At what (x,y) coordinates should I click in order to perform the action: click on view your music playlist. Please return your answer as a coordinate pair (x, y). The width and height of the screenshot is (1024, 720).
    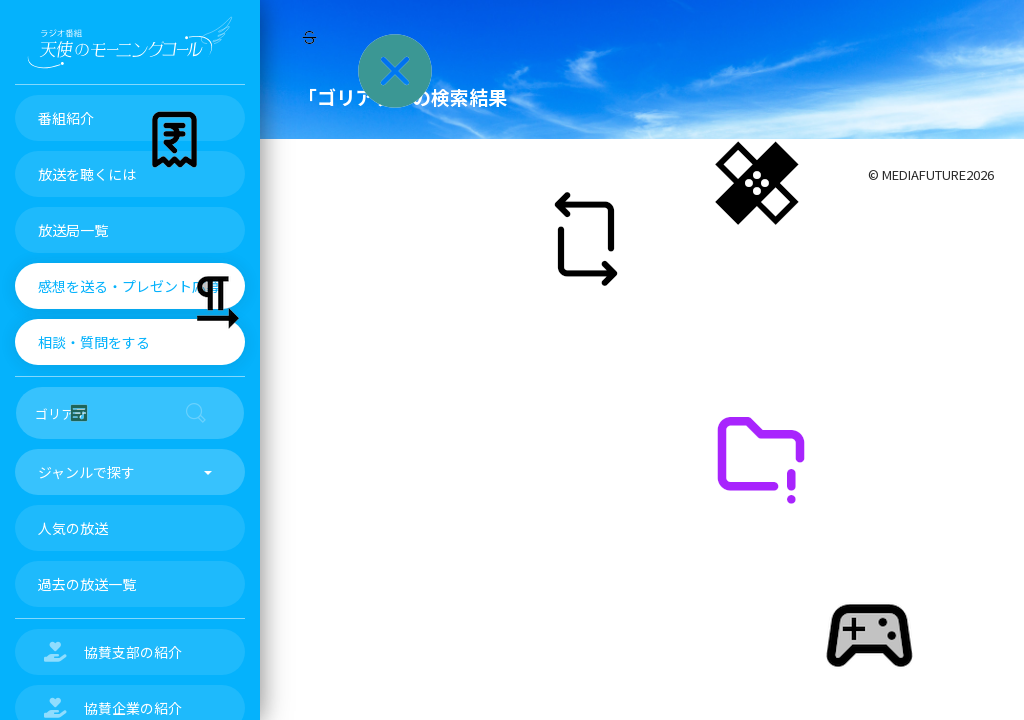
    Looking at the image, I should click on (79, 413).